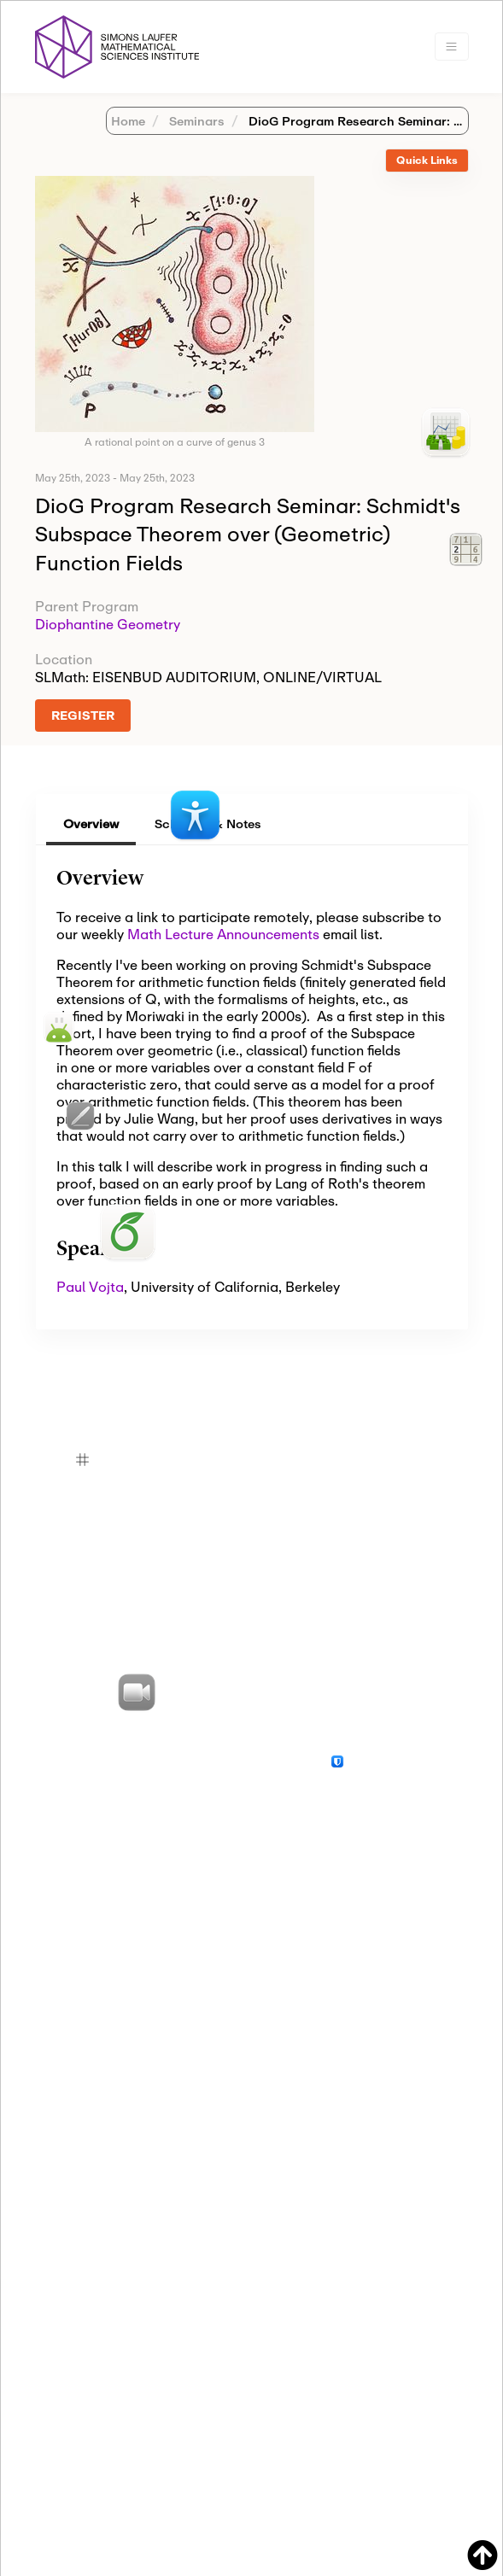  Describe the element at coordinates (80, 1116) in the screenshot. I see `open Pages for document editing` at that location.